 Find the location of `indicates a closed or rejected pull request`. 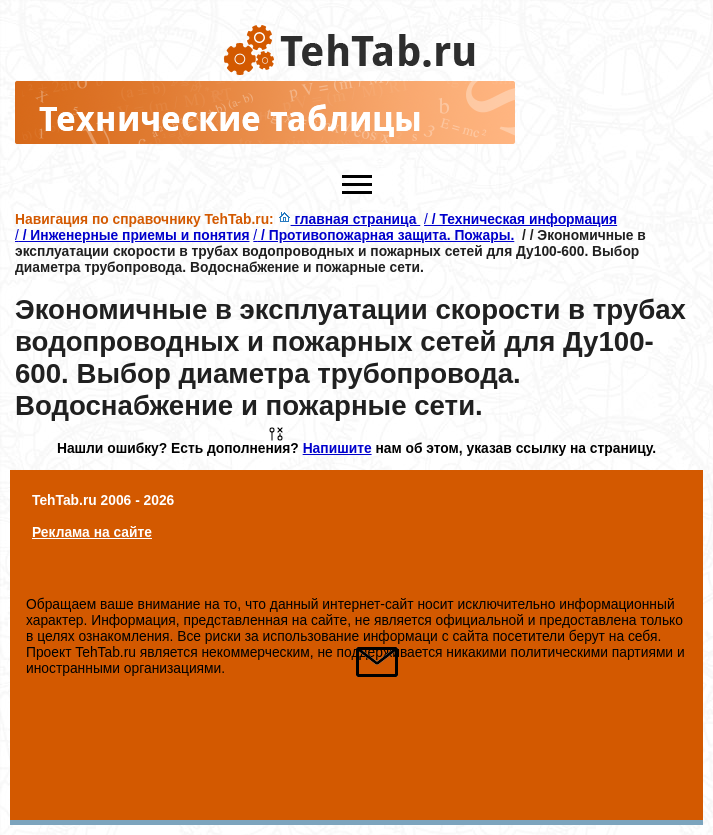

indicates a closed or rejected pull request is located at coordinates (276, 434).